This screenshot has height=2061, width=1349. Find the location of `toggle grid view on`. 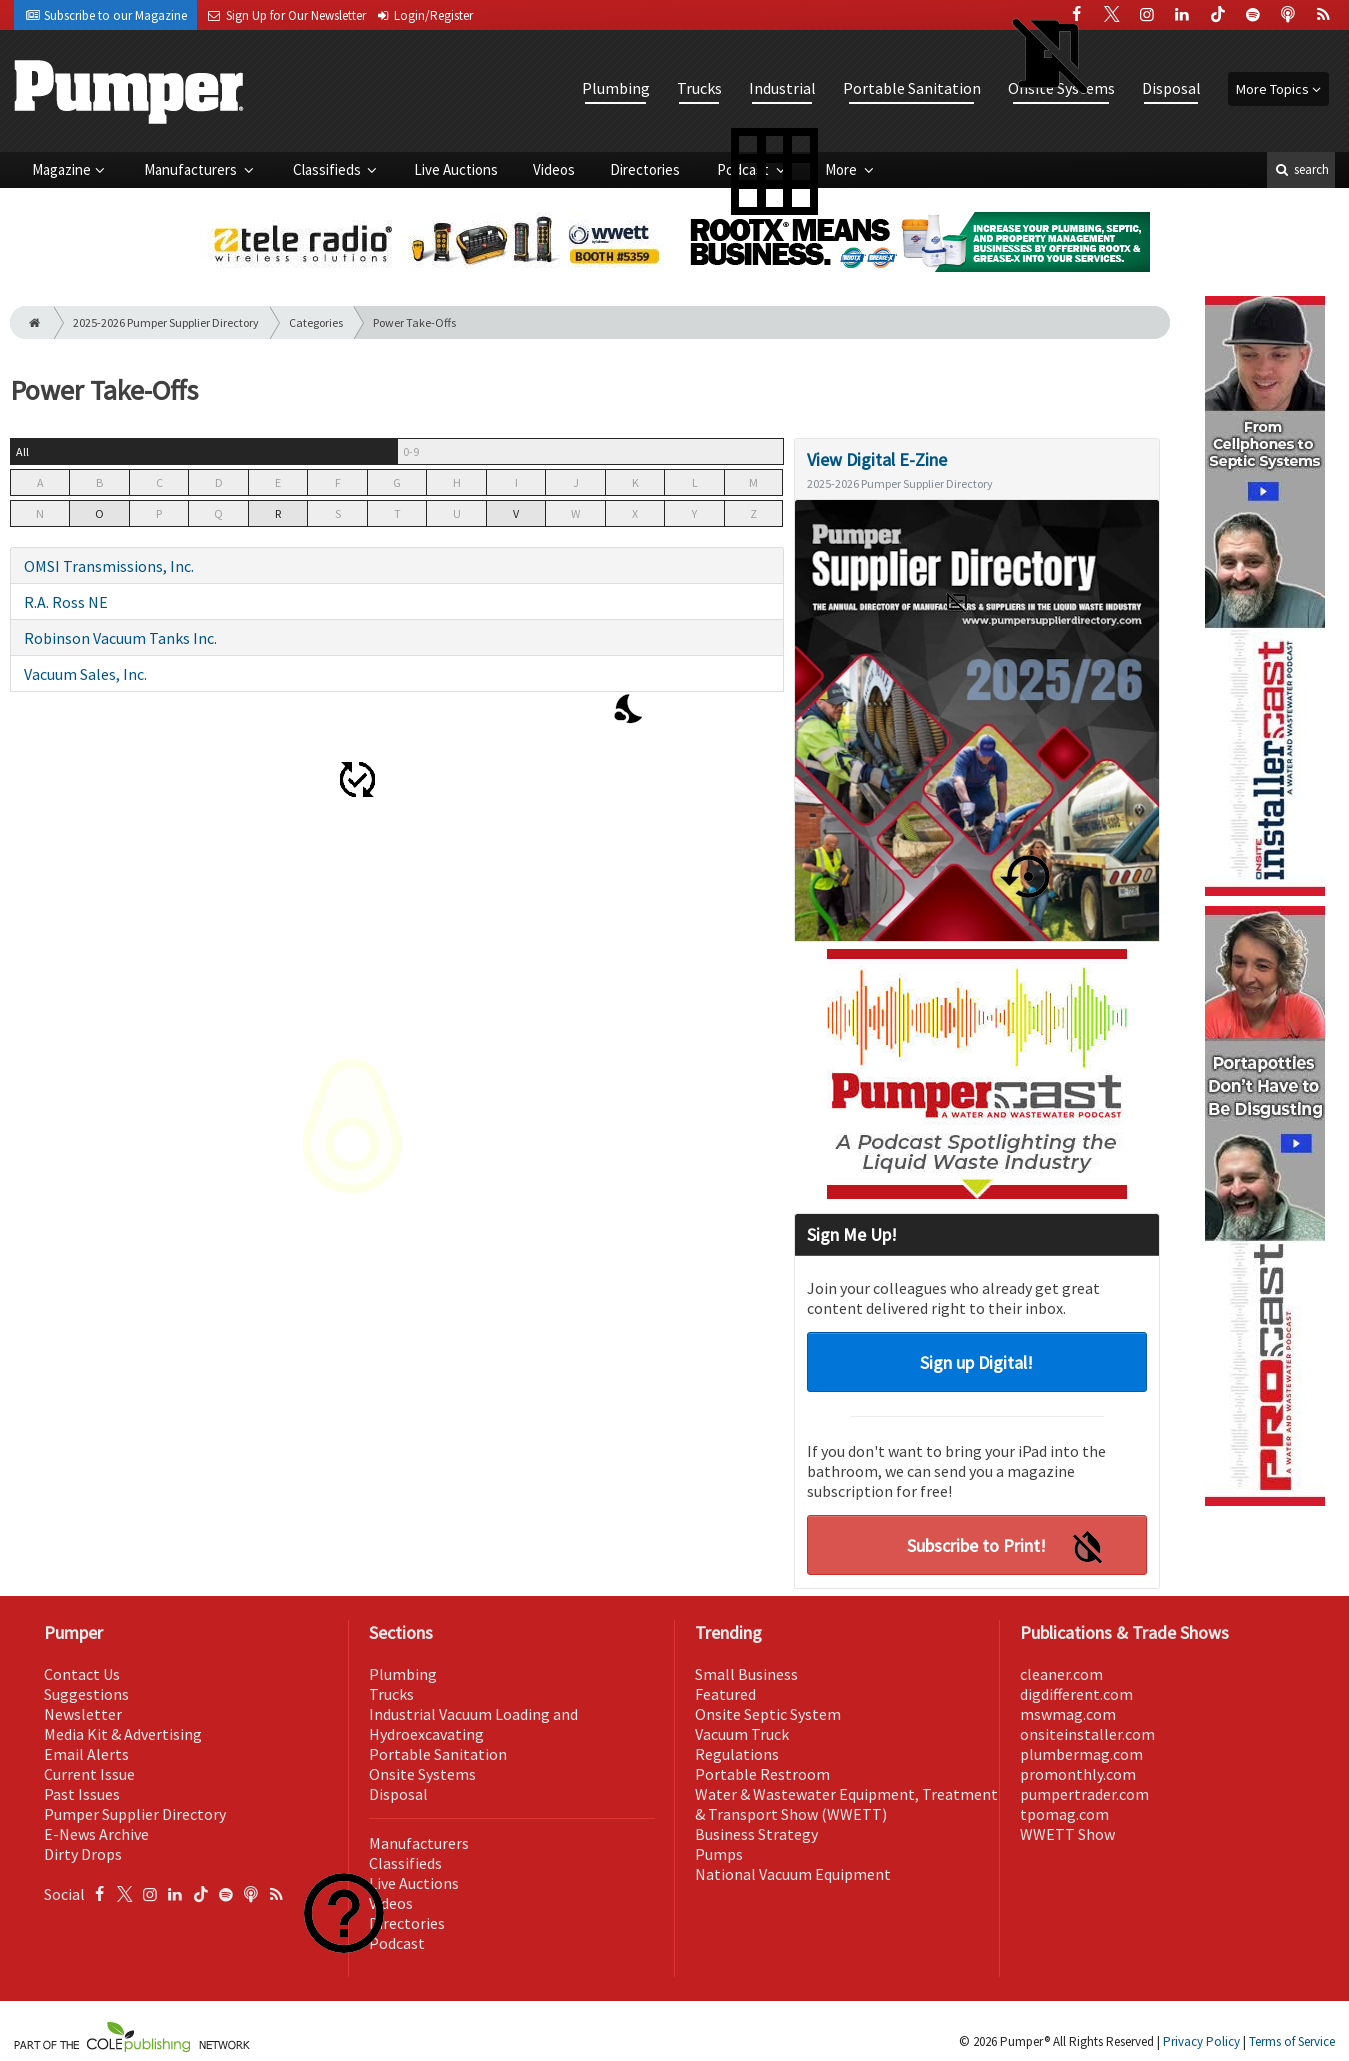

toggle grid view on is located at coordinates (774, 171).